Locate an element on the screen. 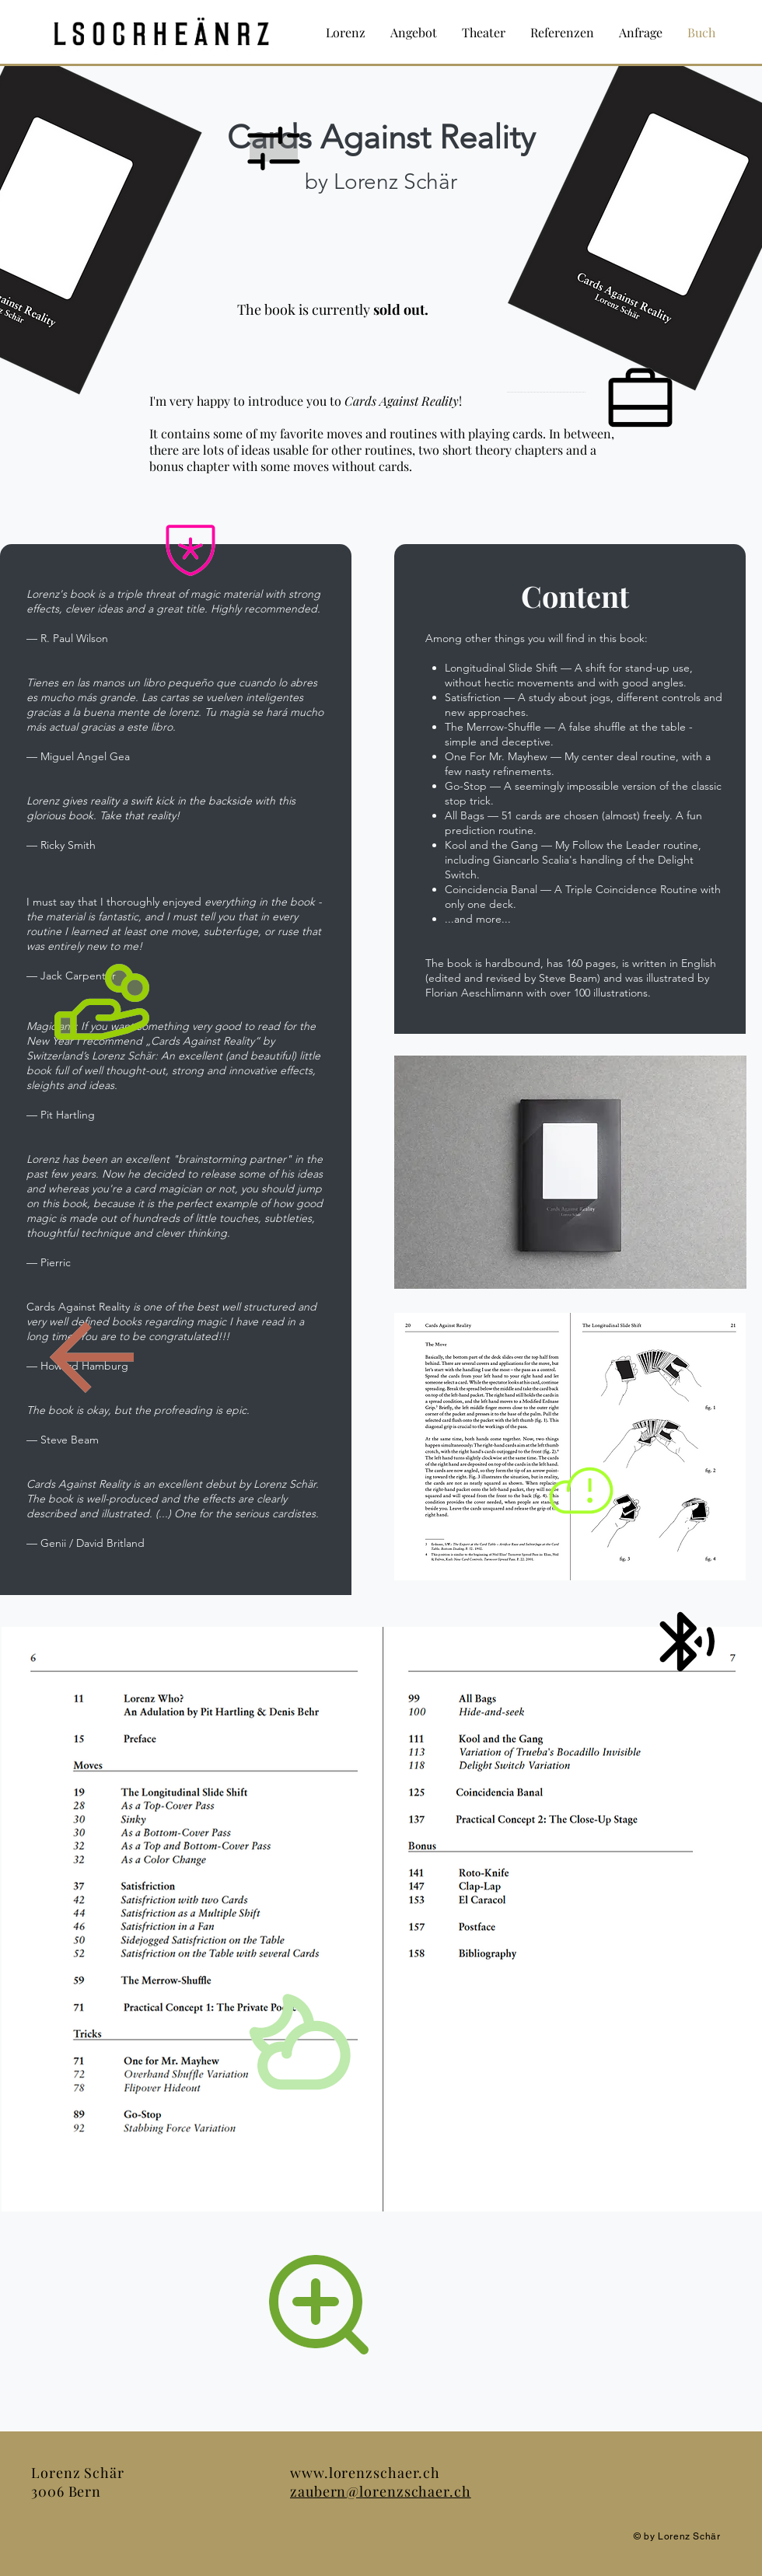  make a payment or donation is located at coordinates (105, 1005).